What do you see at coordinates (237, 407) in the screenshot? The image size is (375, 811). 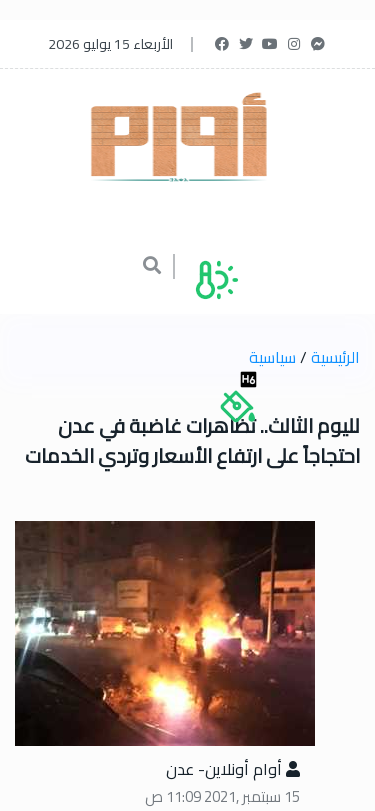 I see `fill area with selected color` at bounding box center [237, 407].